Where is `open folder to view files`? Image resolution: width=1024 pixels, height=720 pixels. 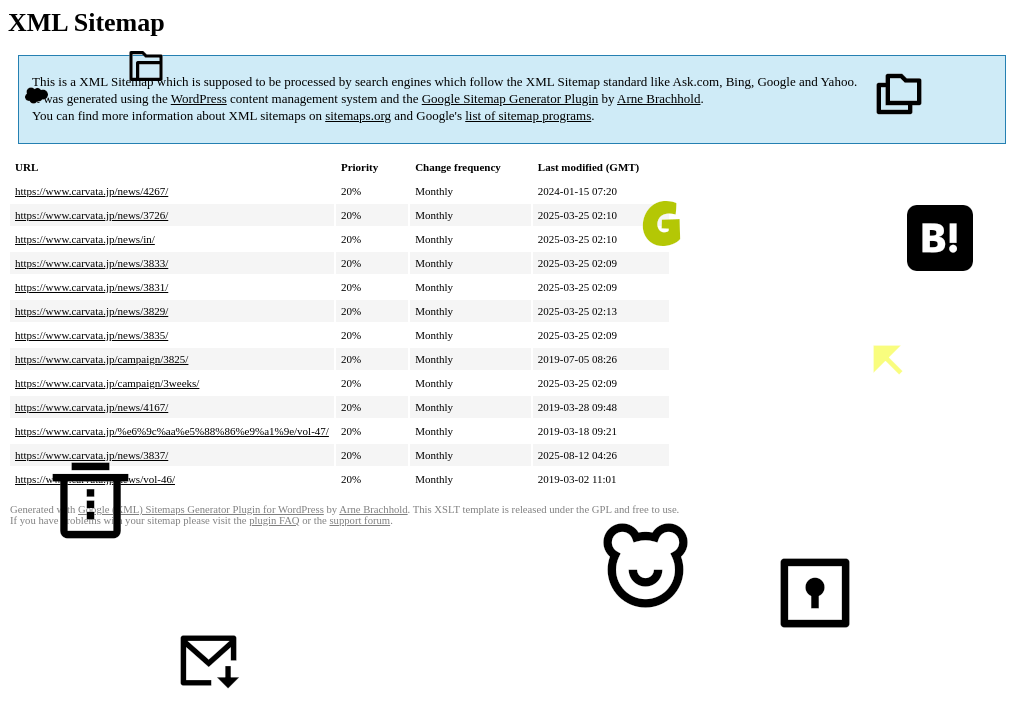 open folder to view files is located at coordinates (146, 66).